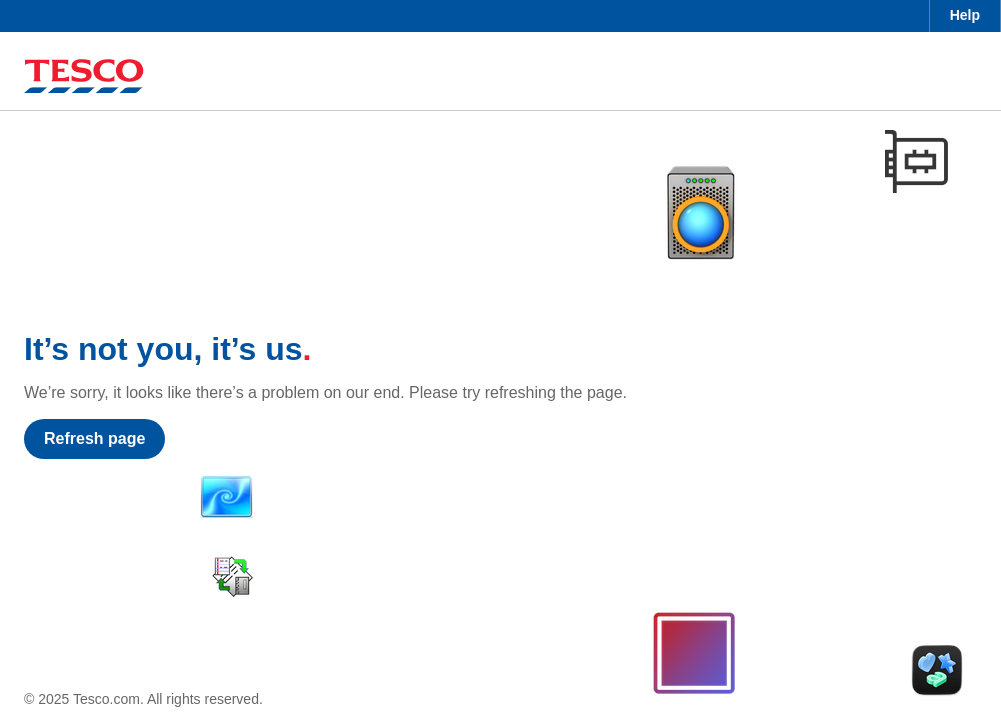  Describe the element at coordinates (916, 161) in the screenshot. I see `access firmware settings and updates` at that location.